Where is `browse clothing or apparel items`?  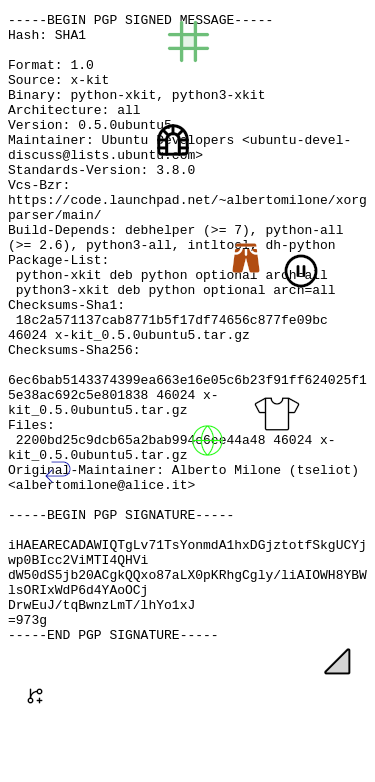
browse clothing or apparel items is located at coordinates (277, 414).